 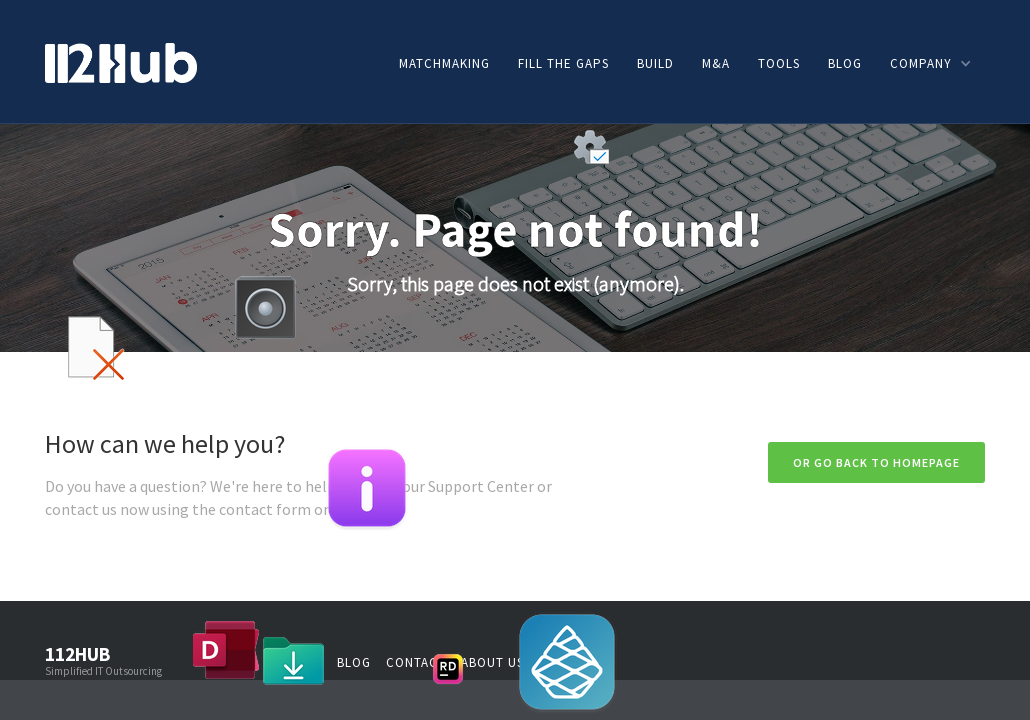 I want to click on open Microsoft Delve app, so click(x=226, y=650).